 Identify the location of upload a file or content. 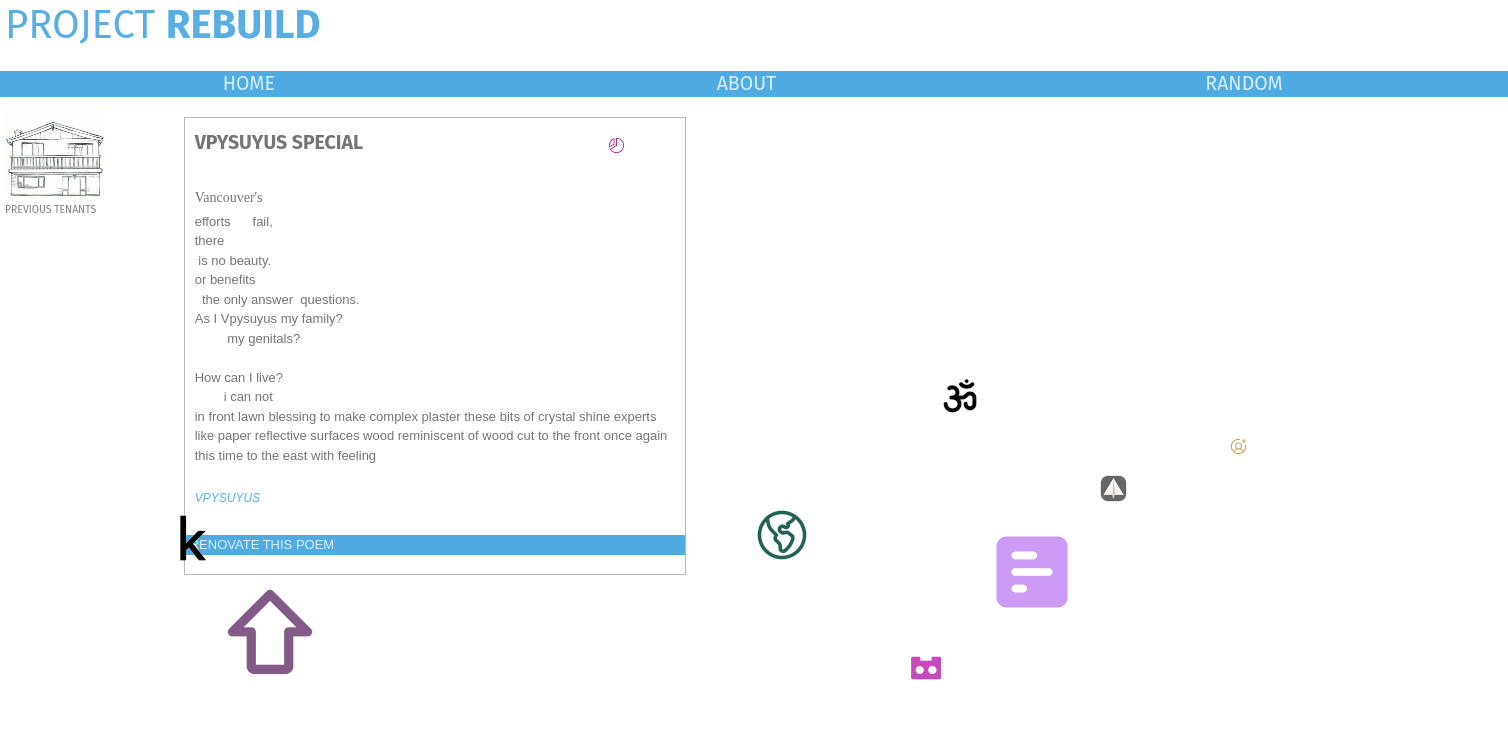
(270, 635).